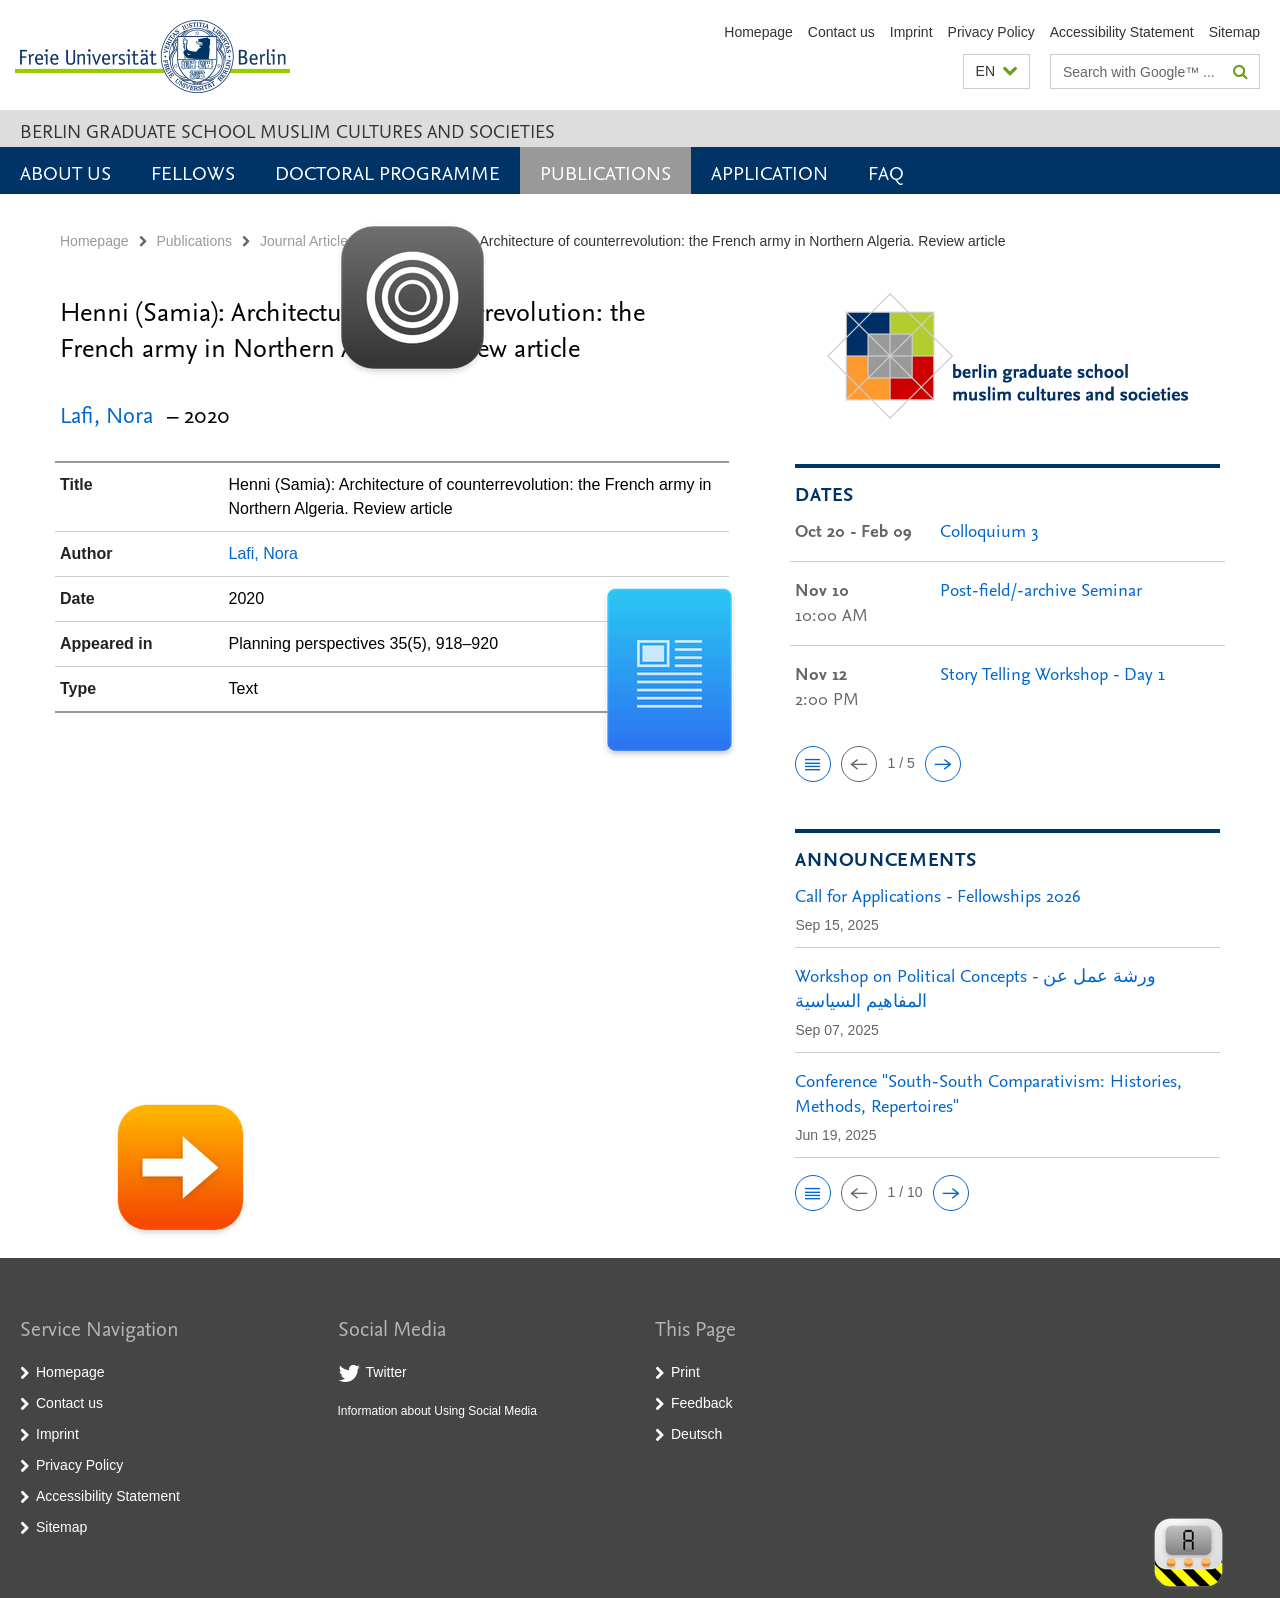  I want to click on open zen browser app, so click(412, 297).